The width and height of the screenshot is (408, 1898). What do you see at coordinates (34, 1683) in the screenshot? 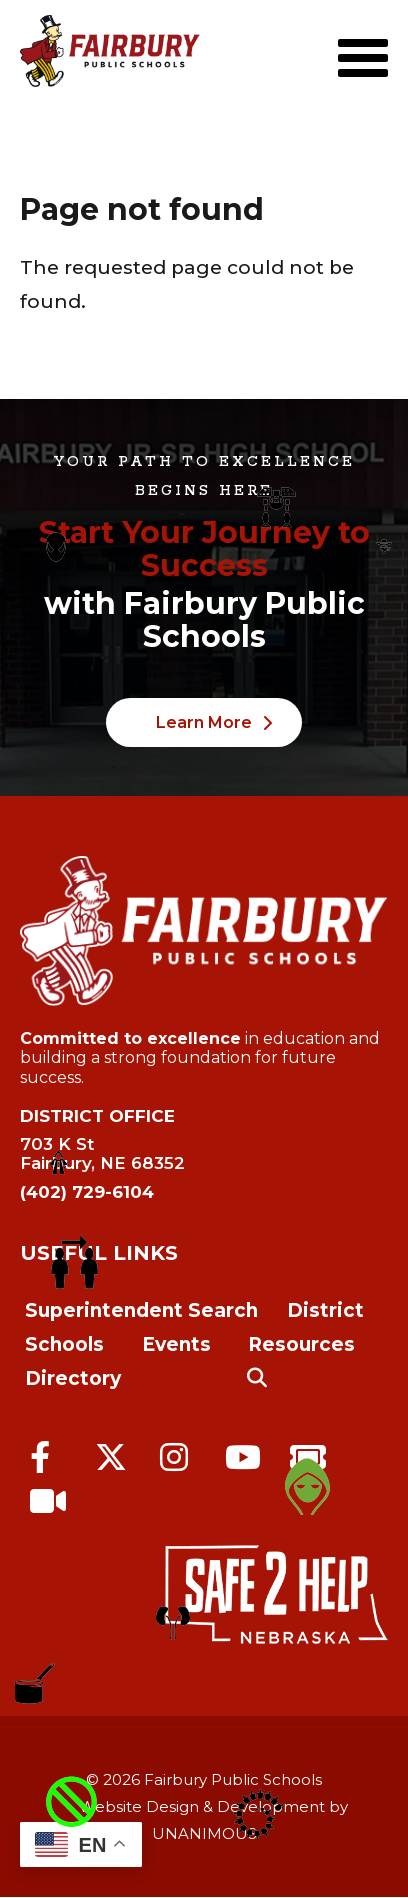
I see `access cooking or recipe features` at bounding box center [34, 1683].